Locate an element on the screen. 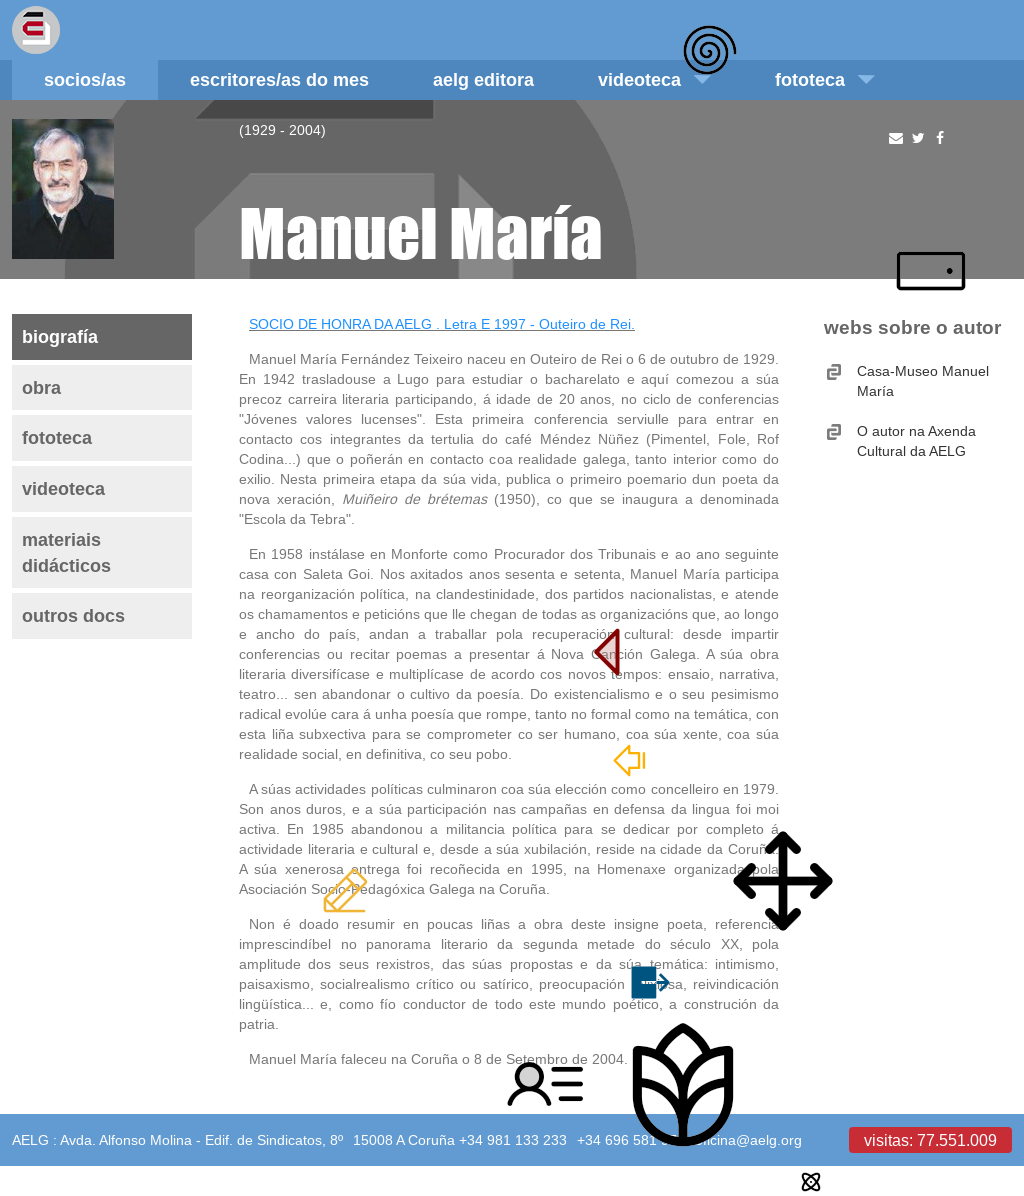  move or reposition an element is located at coordinates (783, 881).